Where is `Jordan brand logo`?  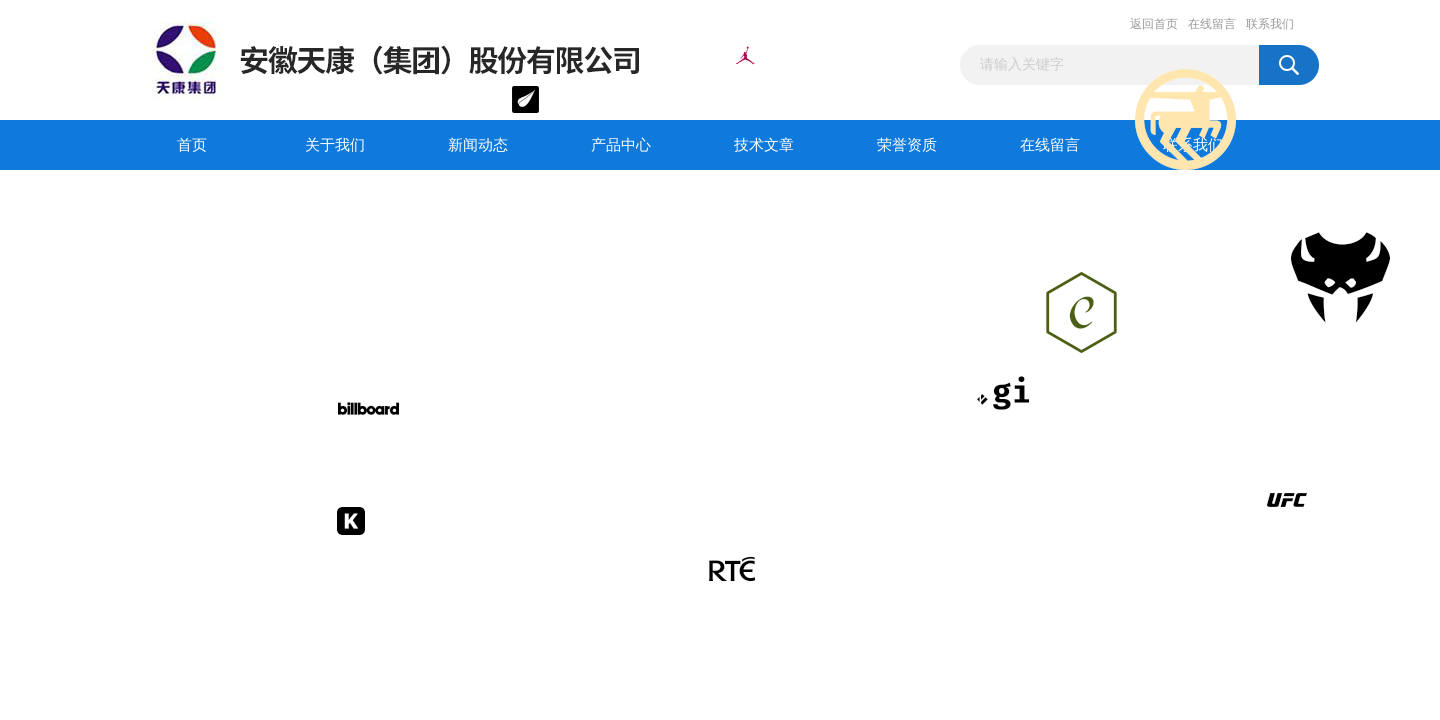
Jordan brand logo is located at coordinates (745, 55).